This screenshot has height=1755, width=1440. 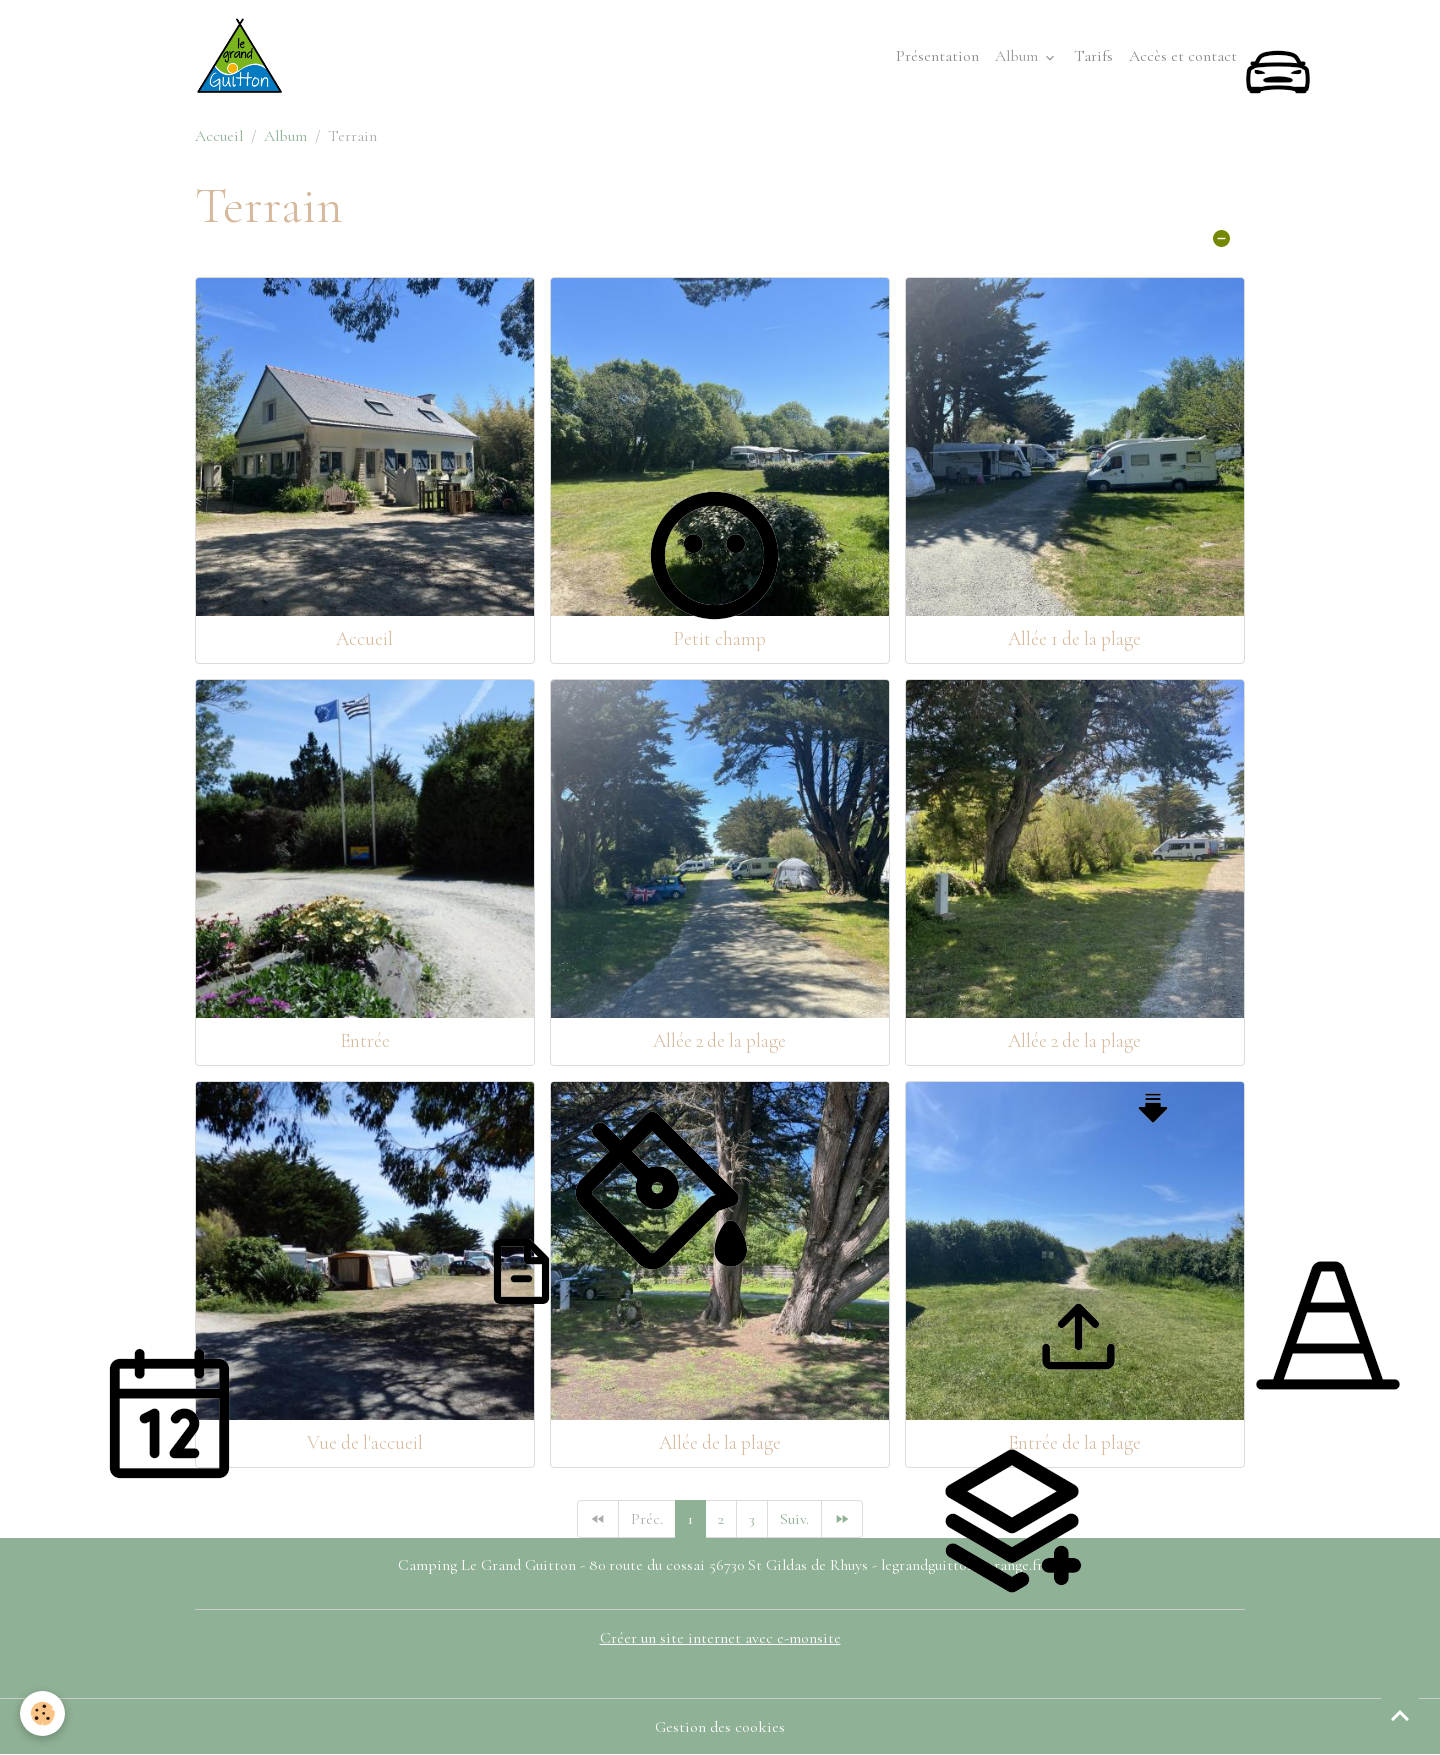 I want to click on upload a file or document, so click(x=1078, y=1338).